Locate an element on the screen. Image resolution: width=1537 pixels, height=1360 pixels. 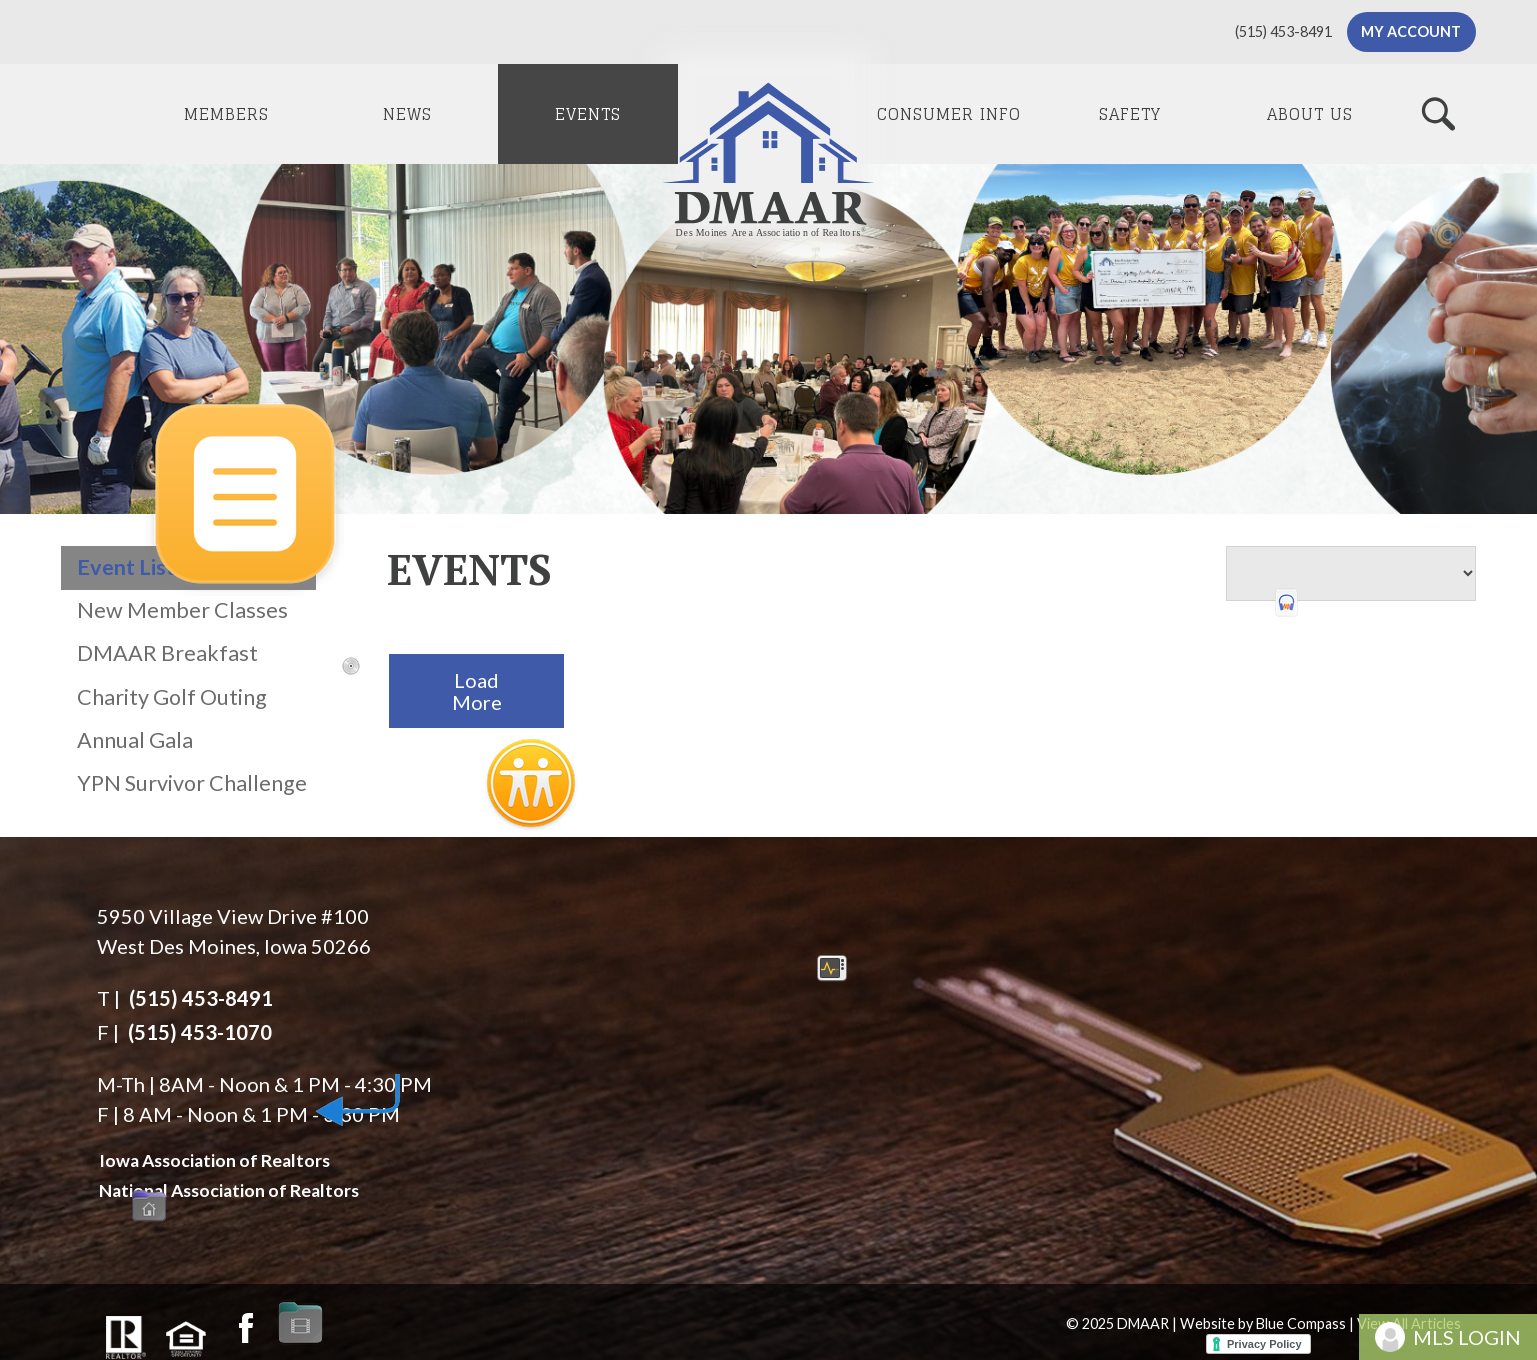
audacity audio project file is located at coordinates (1286, 602).